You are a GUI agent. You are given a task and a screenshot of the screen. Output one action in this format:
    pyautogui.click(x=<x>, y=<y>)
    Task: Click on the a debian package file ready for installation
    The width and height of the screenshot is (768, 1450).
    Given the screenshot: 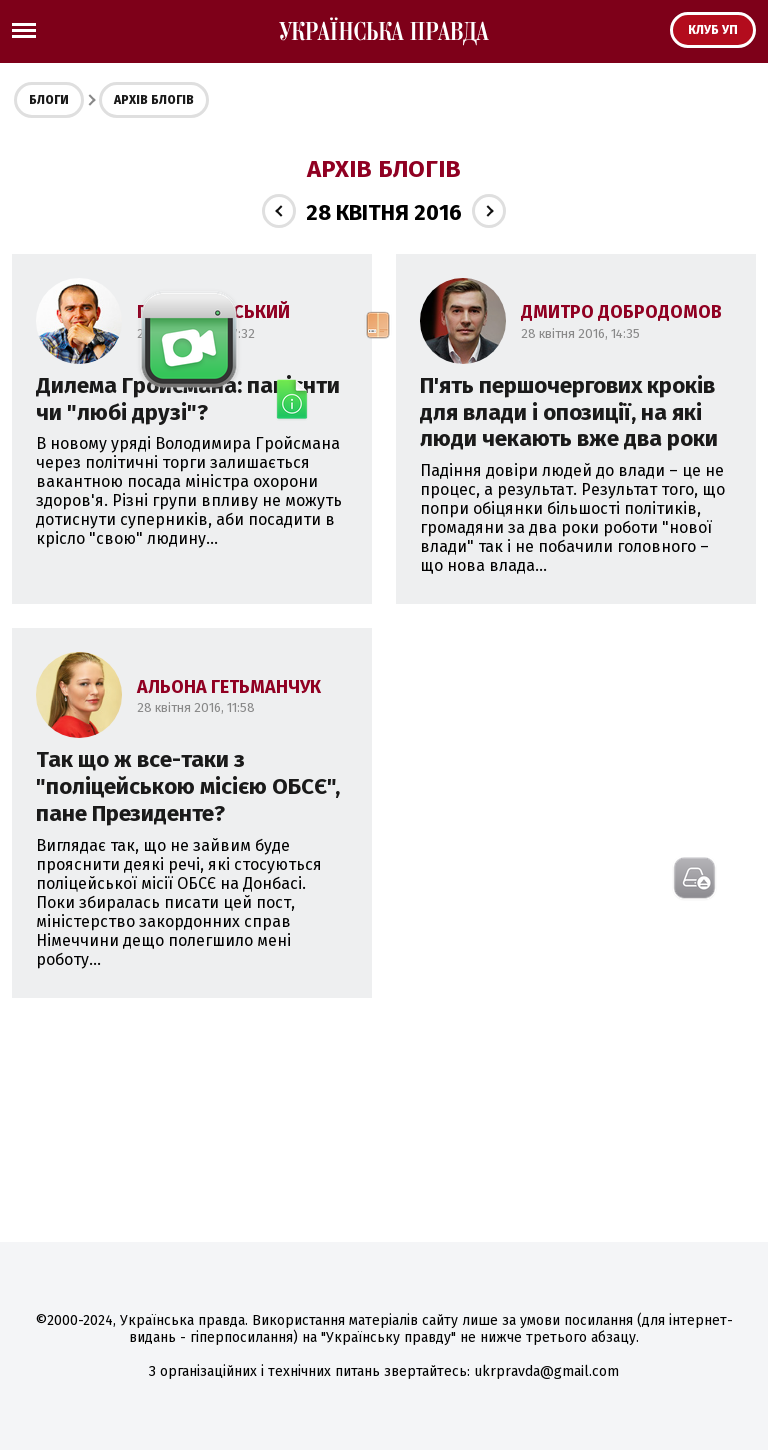 What is the action you would take?
    pyautogui.click(x=378, y=325)
    